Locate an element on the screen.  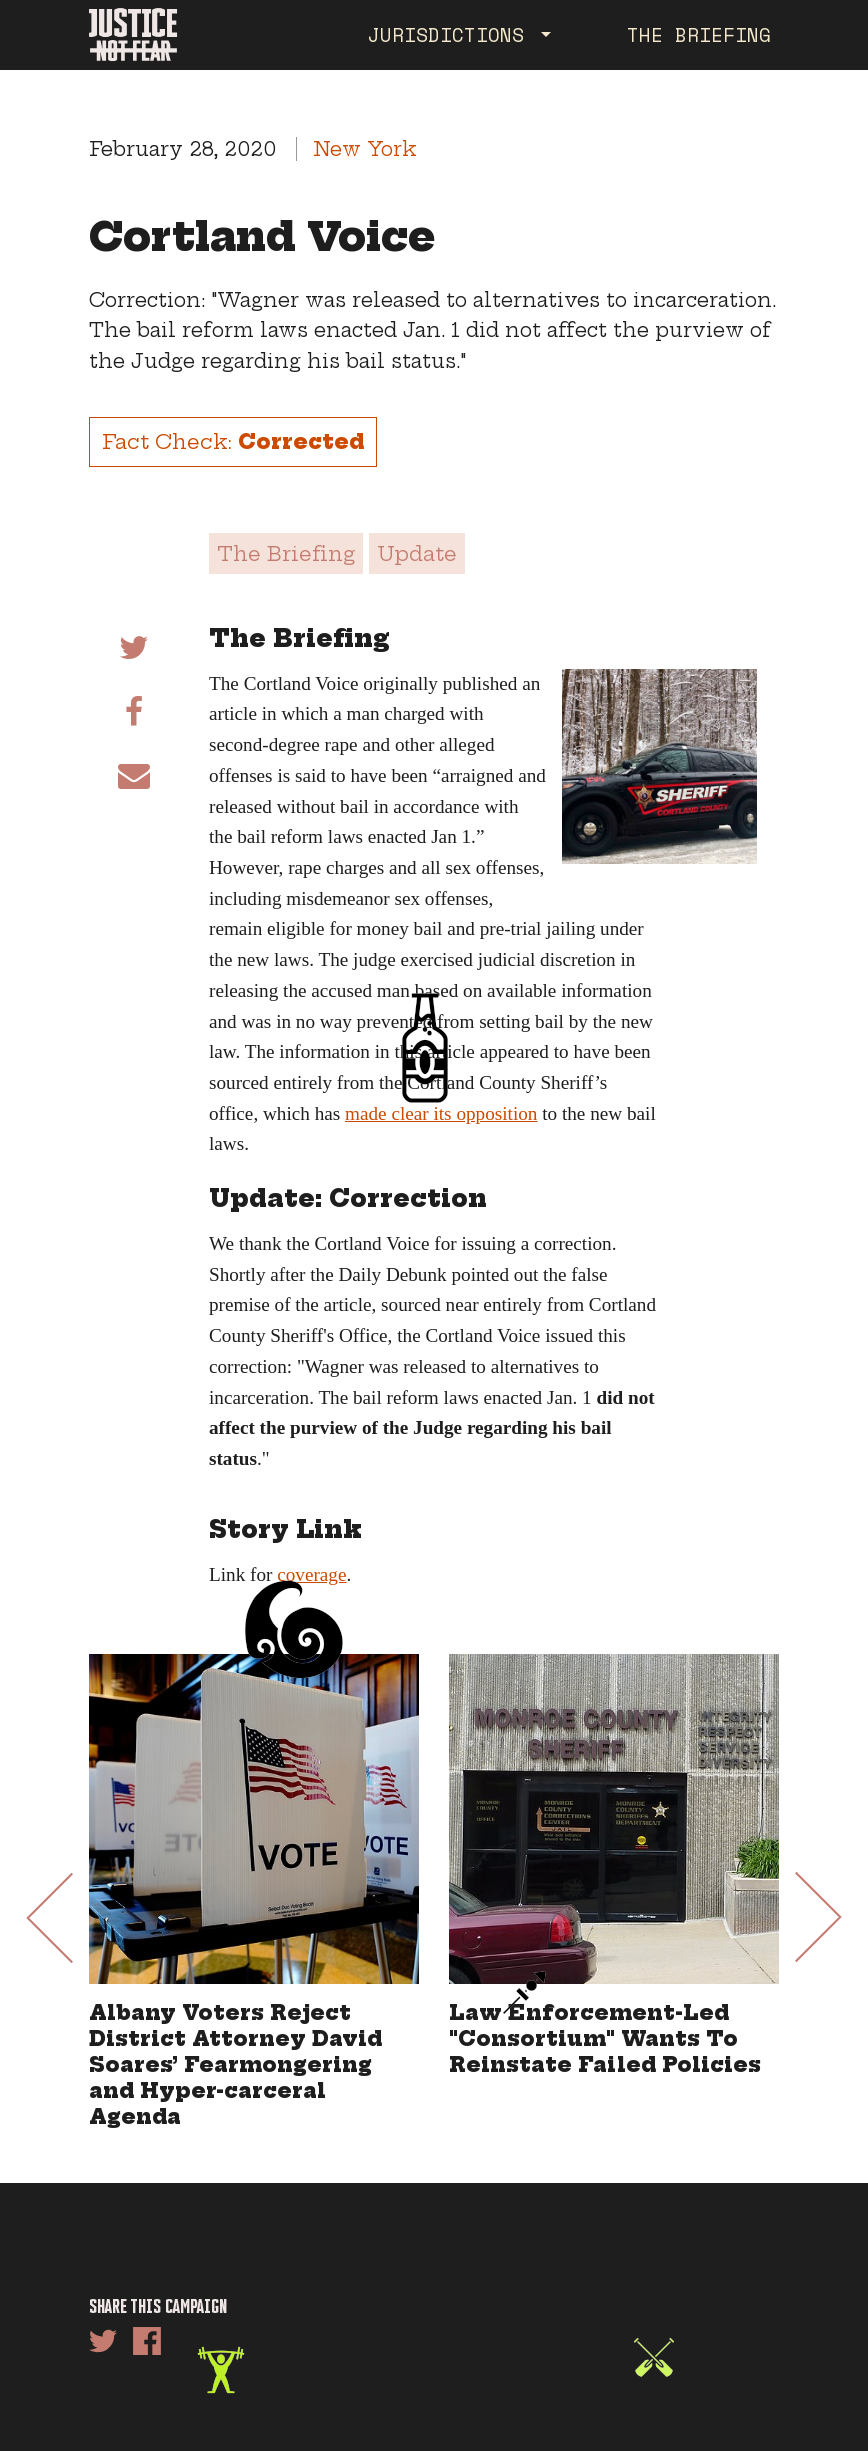
browse beer or beverage options is located at coordinates (425, 1048).